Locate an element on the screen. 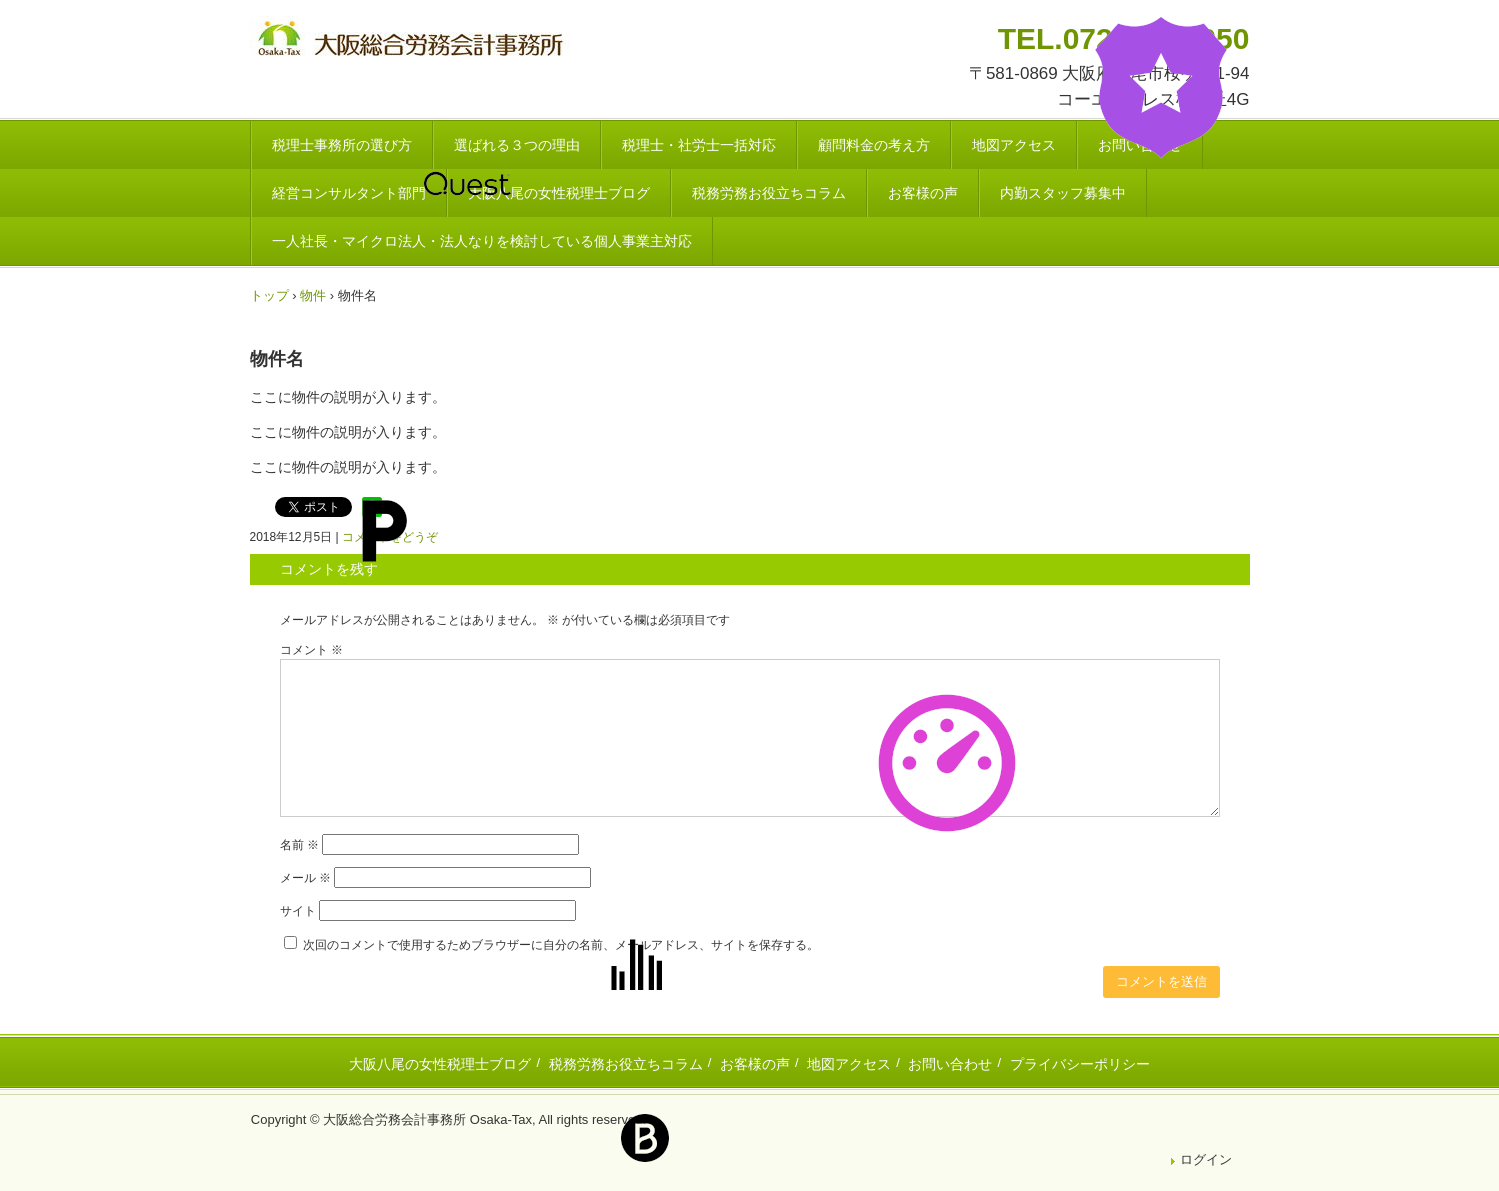  access the dashboard is located at coordinates (947, 763).